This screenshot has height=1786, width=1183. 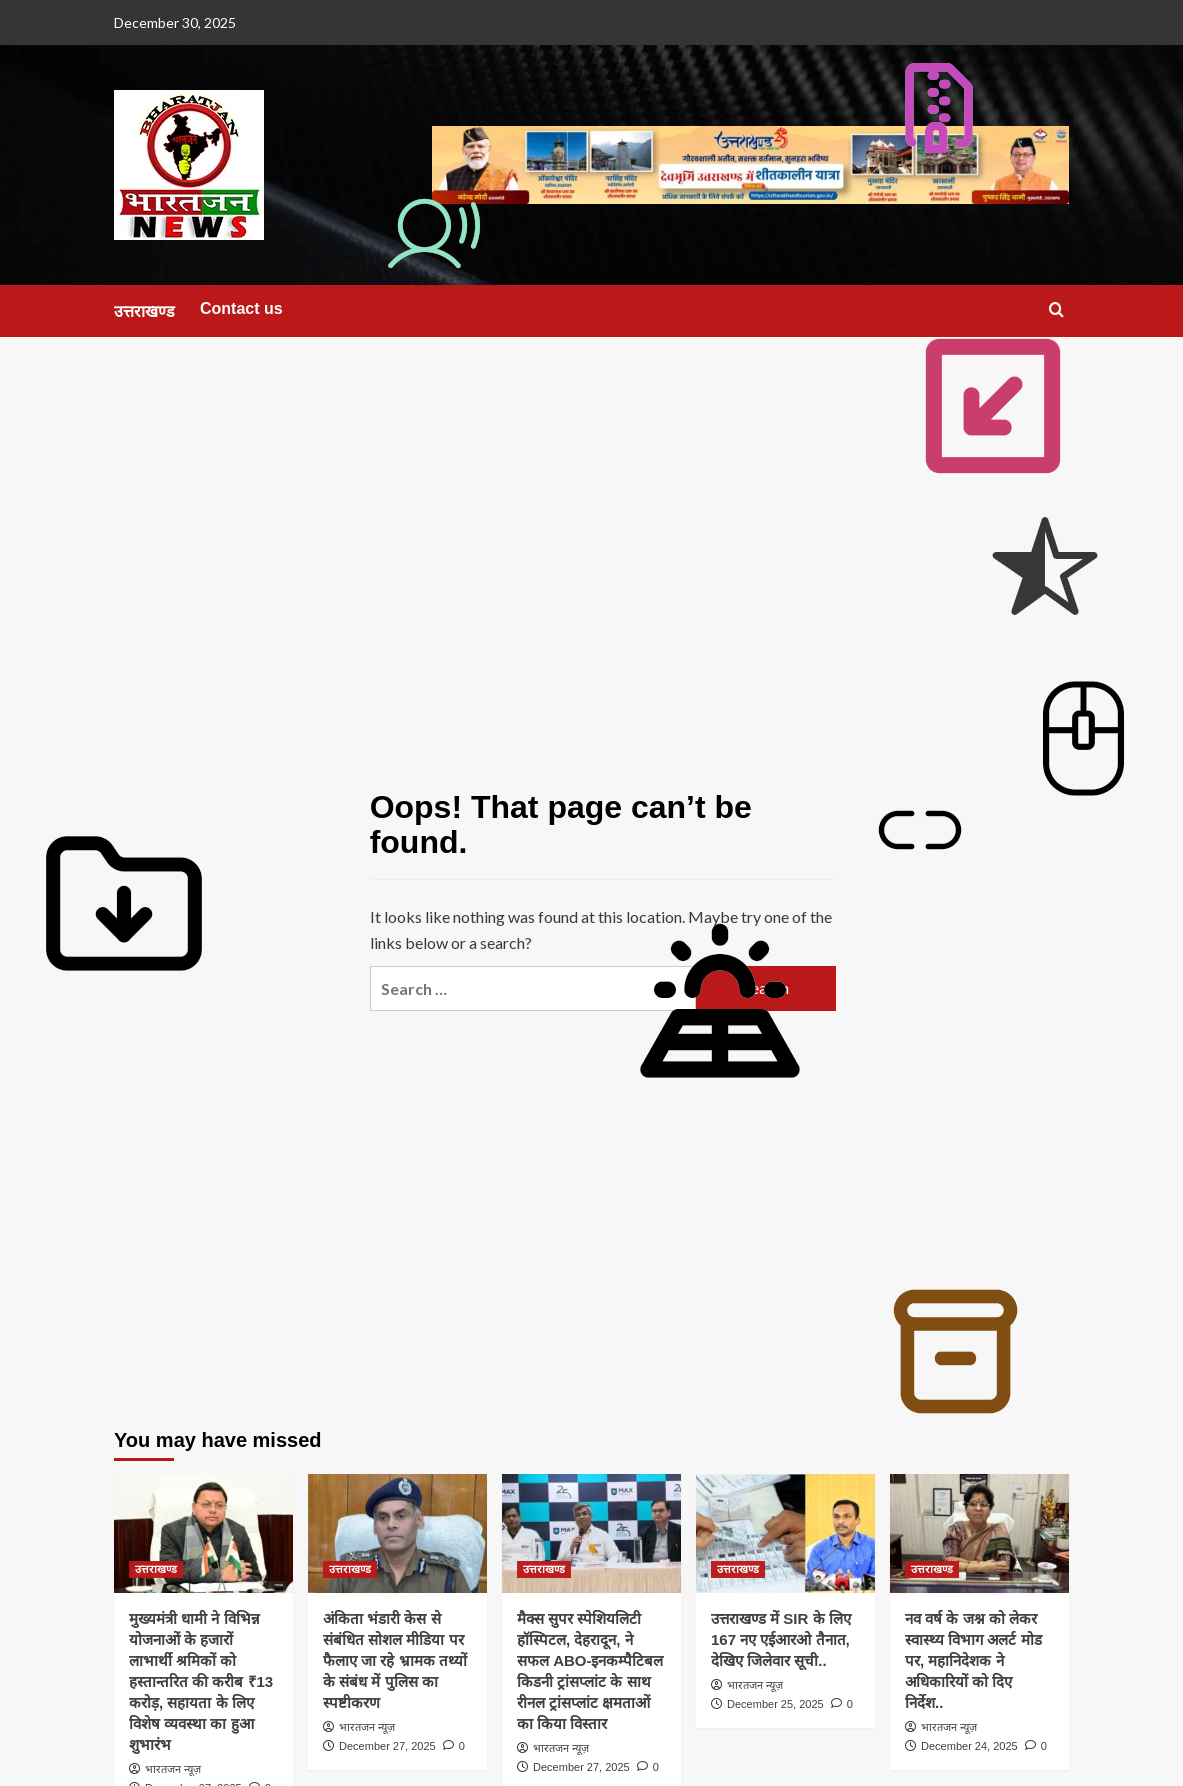 I want to click on access solar energy settings, so click(x=720, y=1009).